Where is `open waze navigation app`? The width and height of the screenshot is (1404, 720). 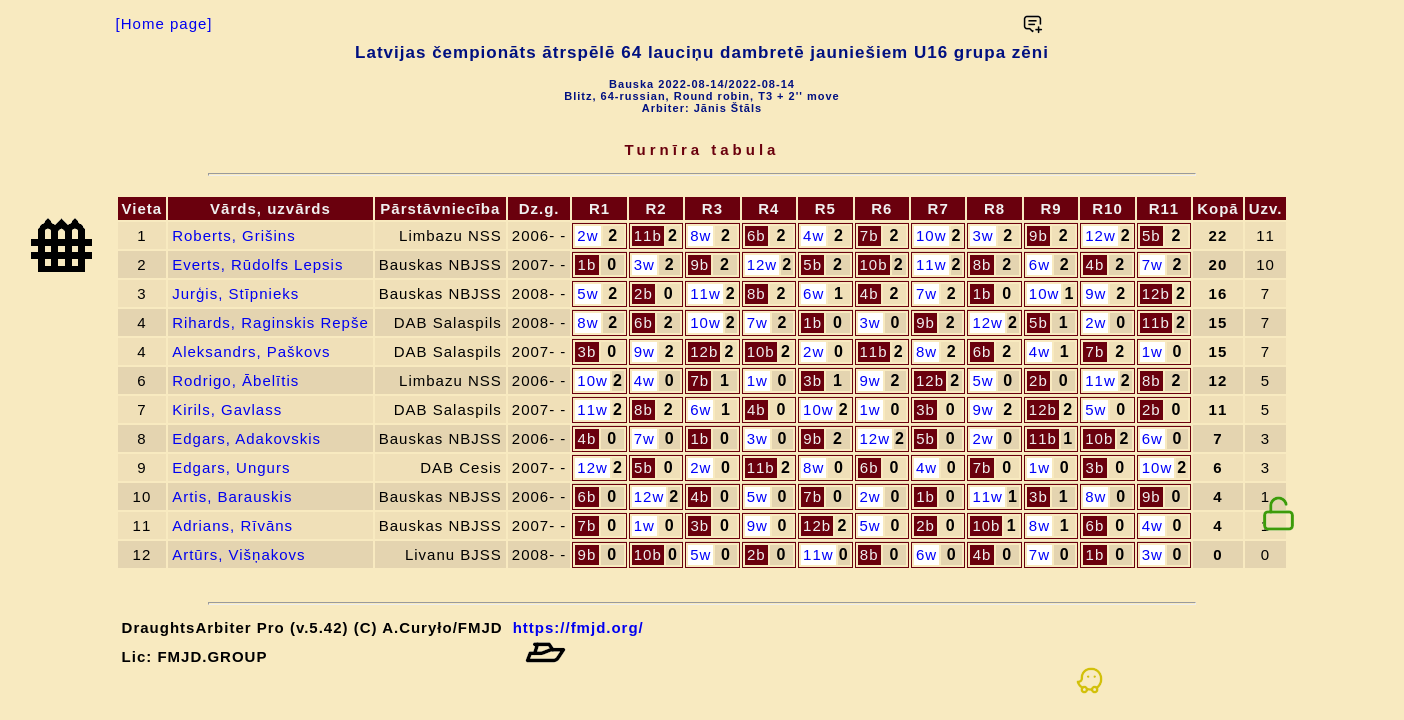
open waze navigation app is located at coordinates (1089, 680).